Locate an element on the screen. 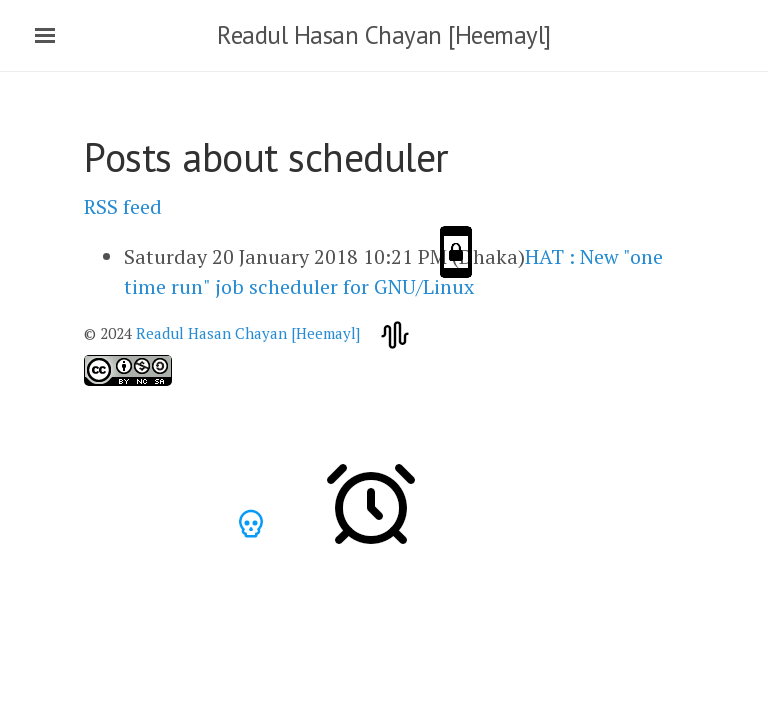 Image resolution: width=768 pixels, height=720 pixels. indicates a fatal error or critical warning is located at coordinates (251, 523).